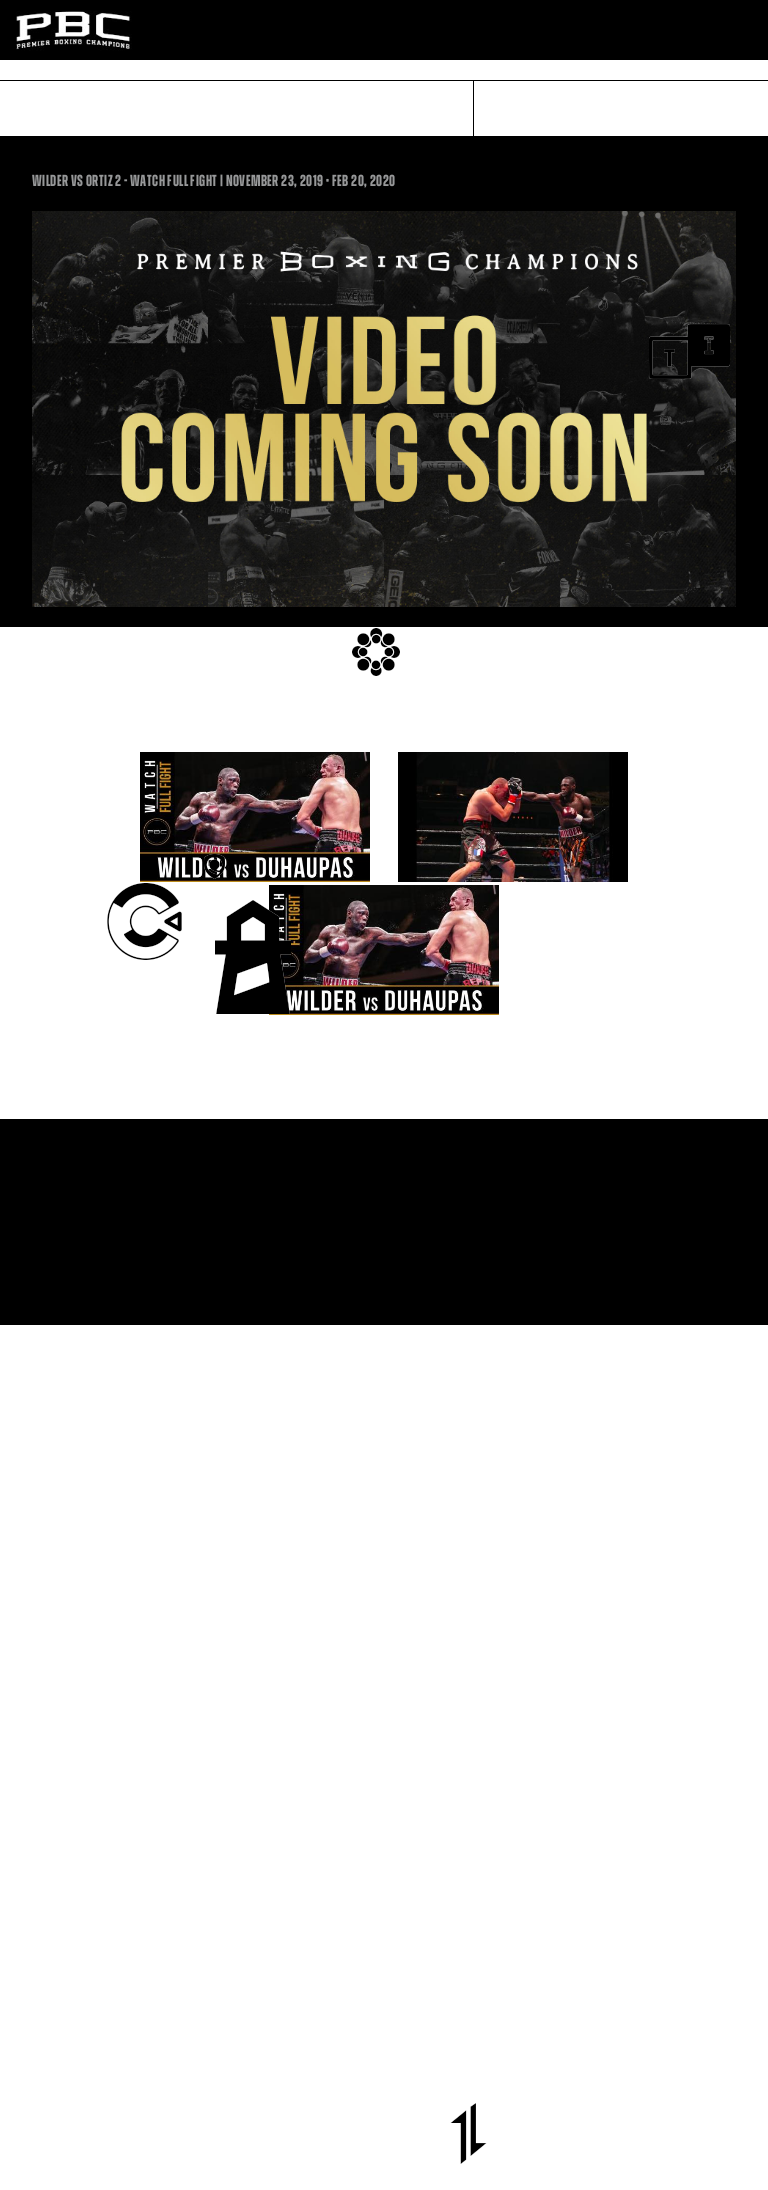  Describe the element at coordinates (468, 2133) in the screenshot. I see `axios HTTP client library logo` at that location.